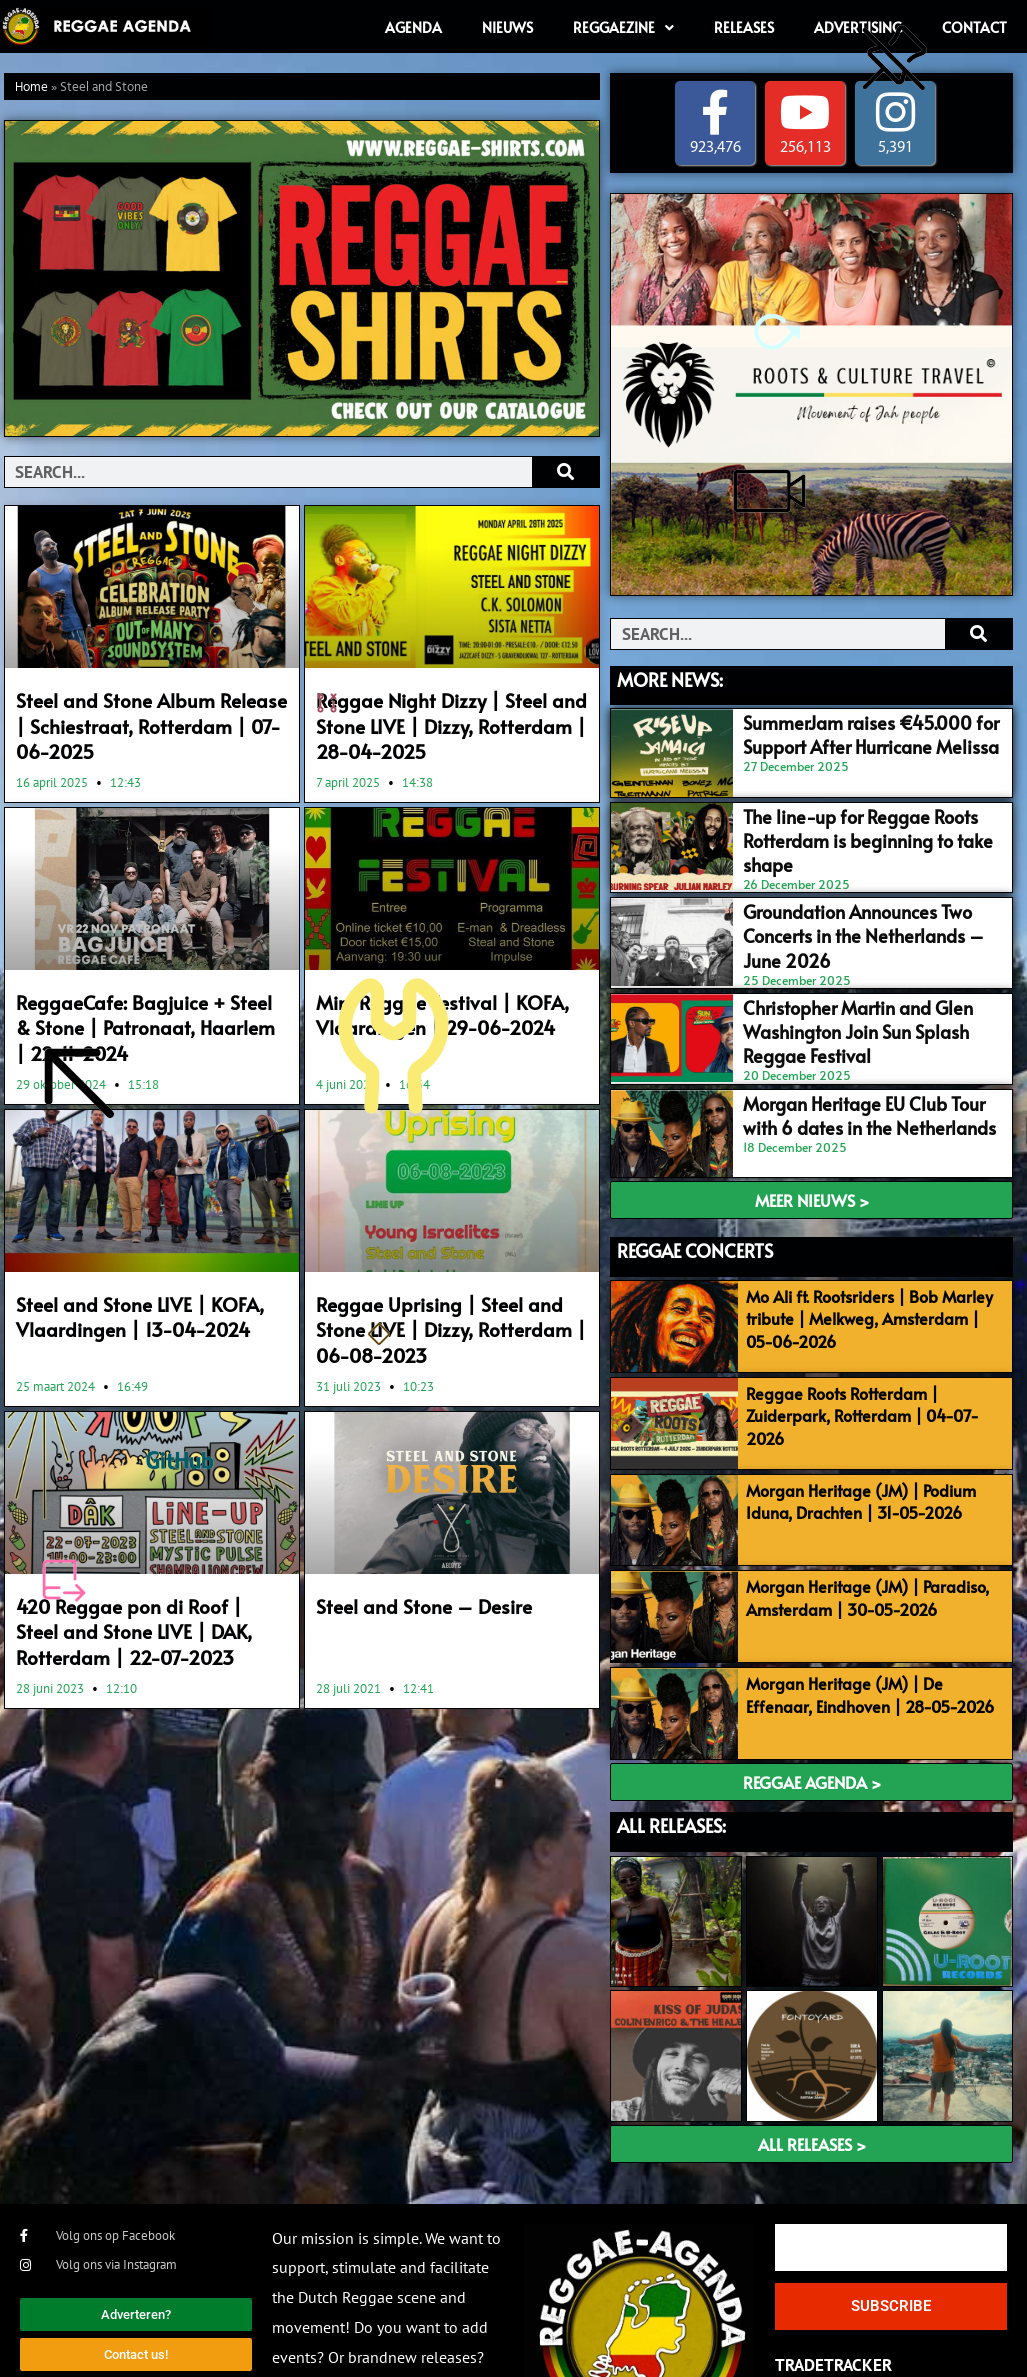  Describe the element at coordinates (893, 59) in the screenshot. I see `unpin an item from your saved collection` at that location.